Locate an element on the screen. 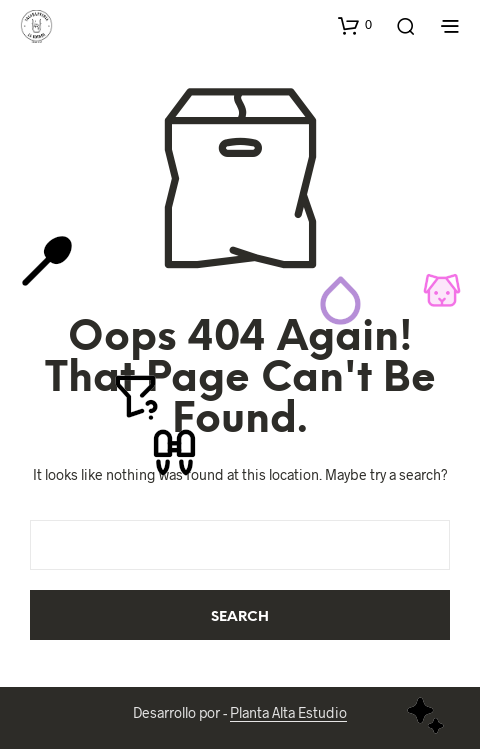 The image size is (480, 749). adjust water or hydration settings is located at coordinates (340, 300).